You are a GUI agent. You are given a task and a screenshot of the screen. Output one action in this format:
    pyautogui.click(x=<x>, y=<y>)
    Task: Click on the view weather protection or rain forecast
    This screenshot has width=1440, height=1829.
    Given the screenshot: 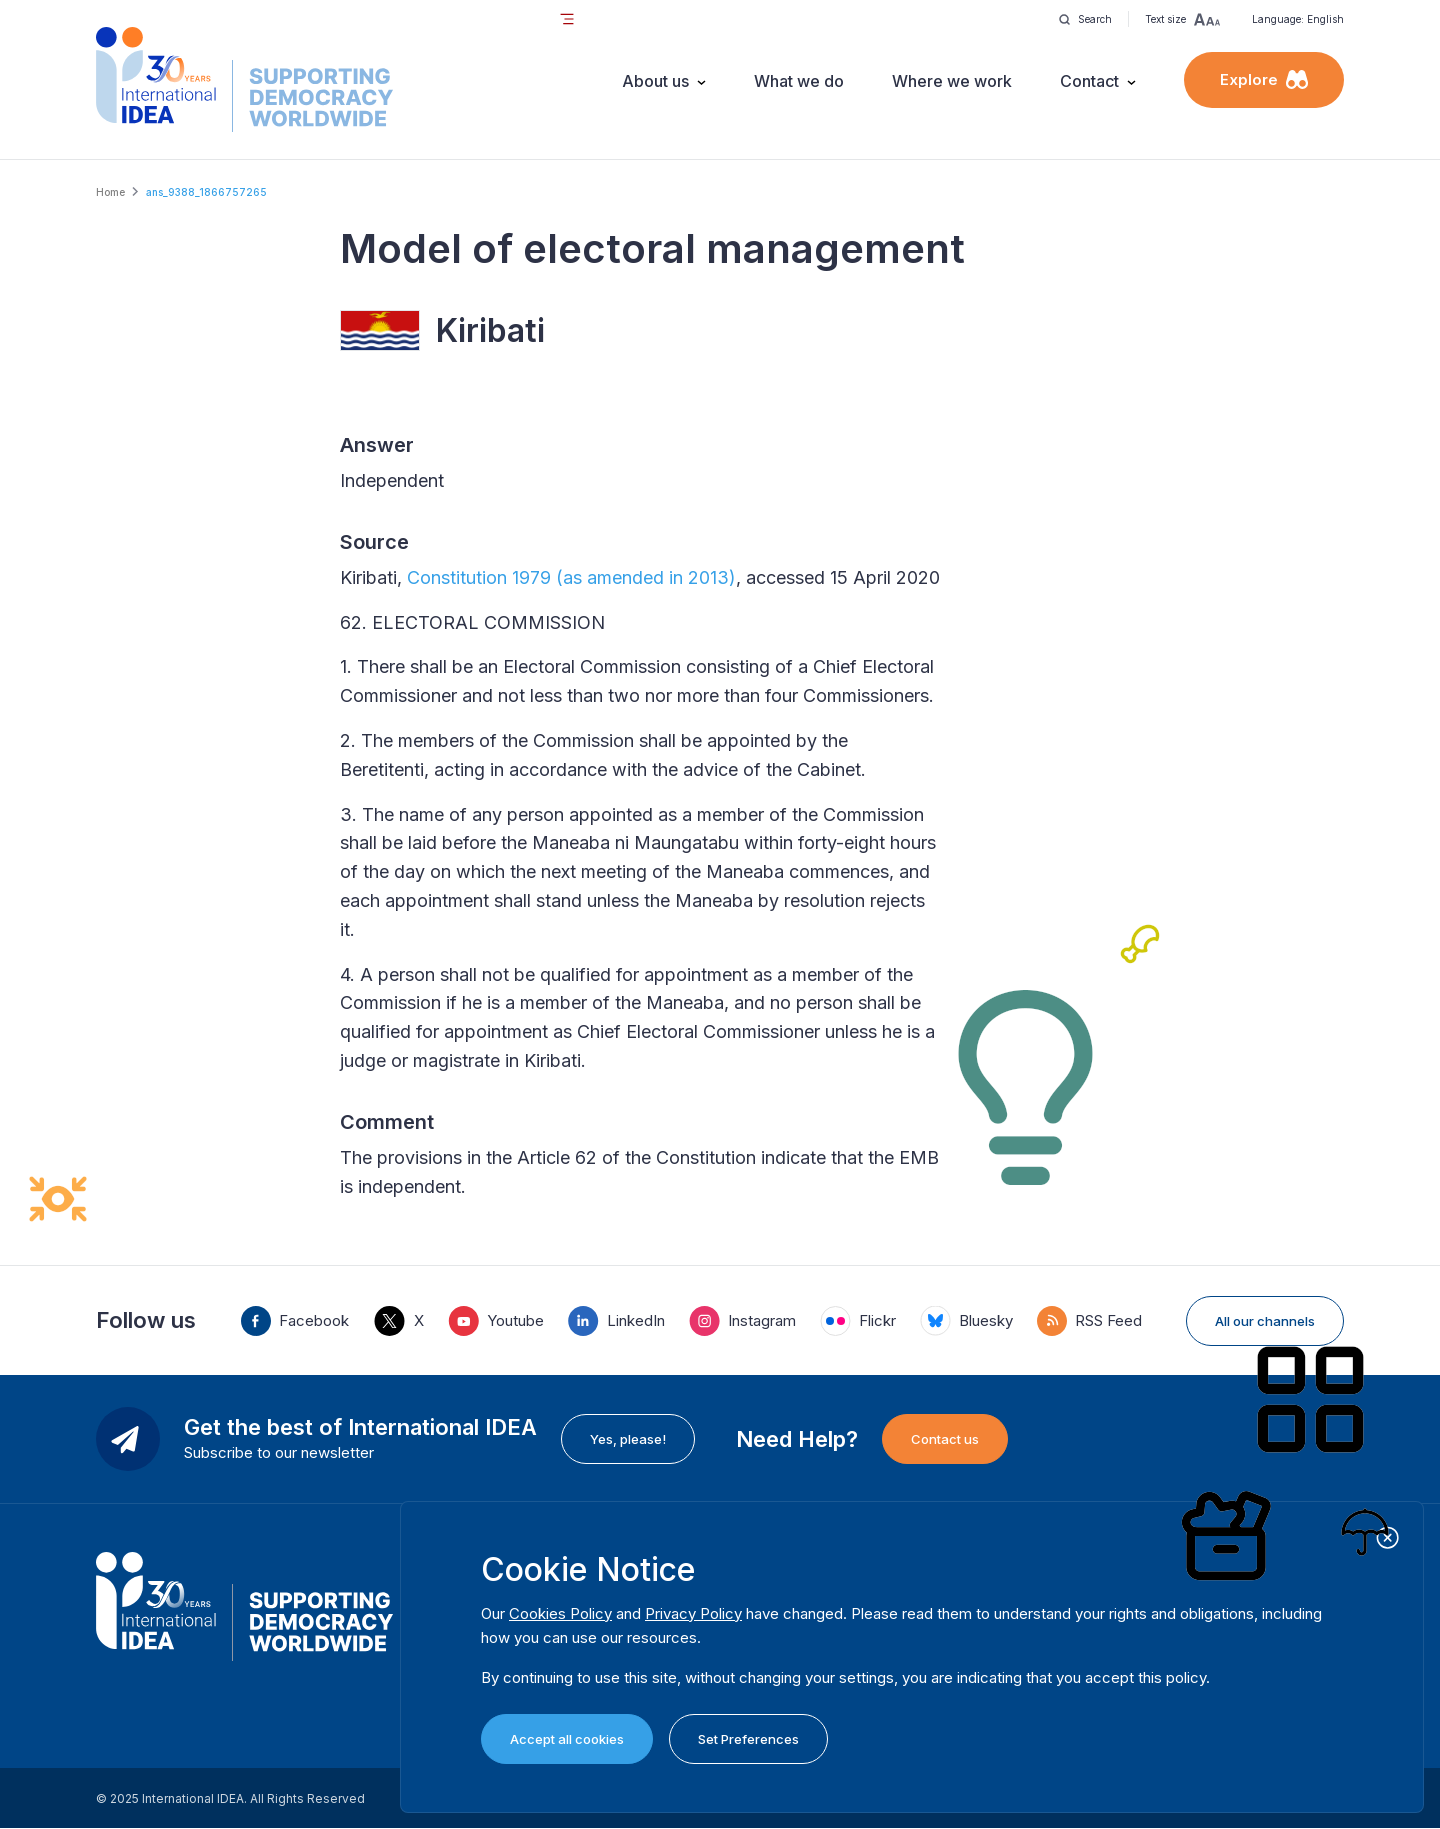 What is the action you would take?
    pyautogui.click(x=1365, y=1532)
    